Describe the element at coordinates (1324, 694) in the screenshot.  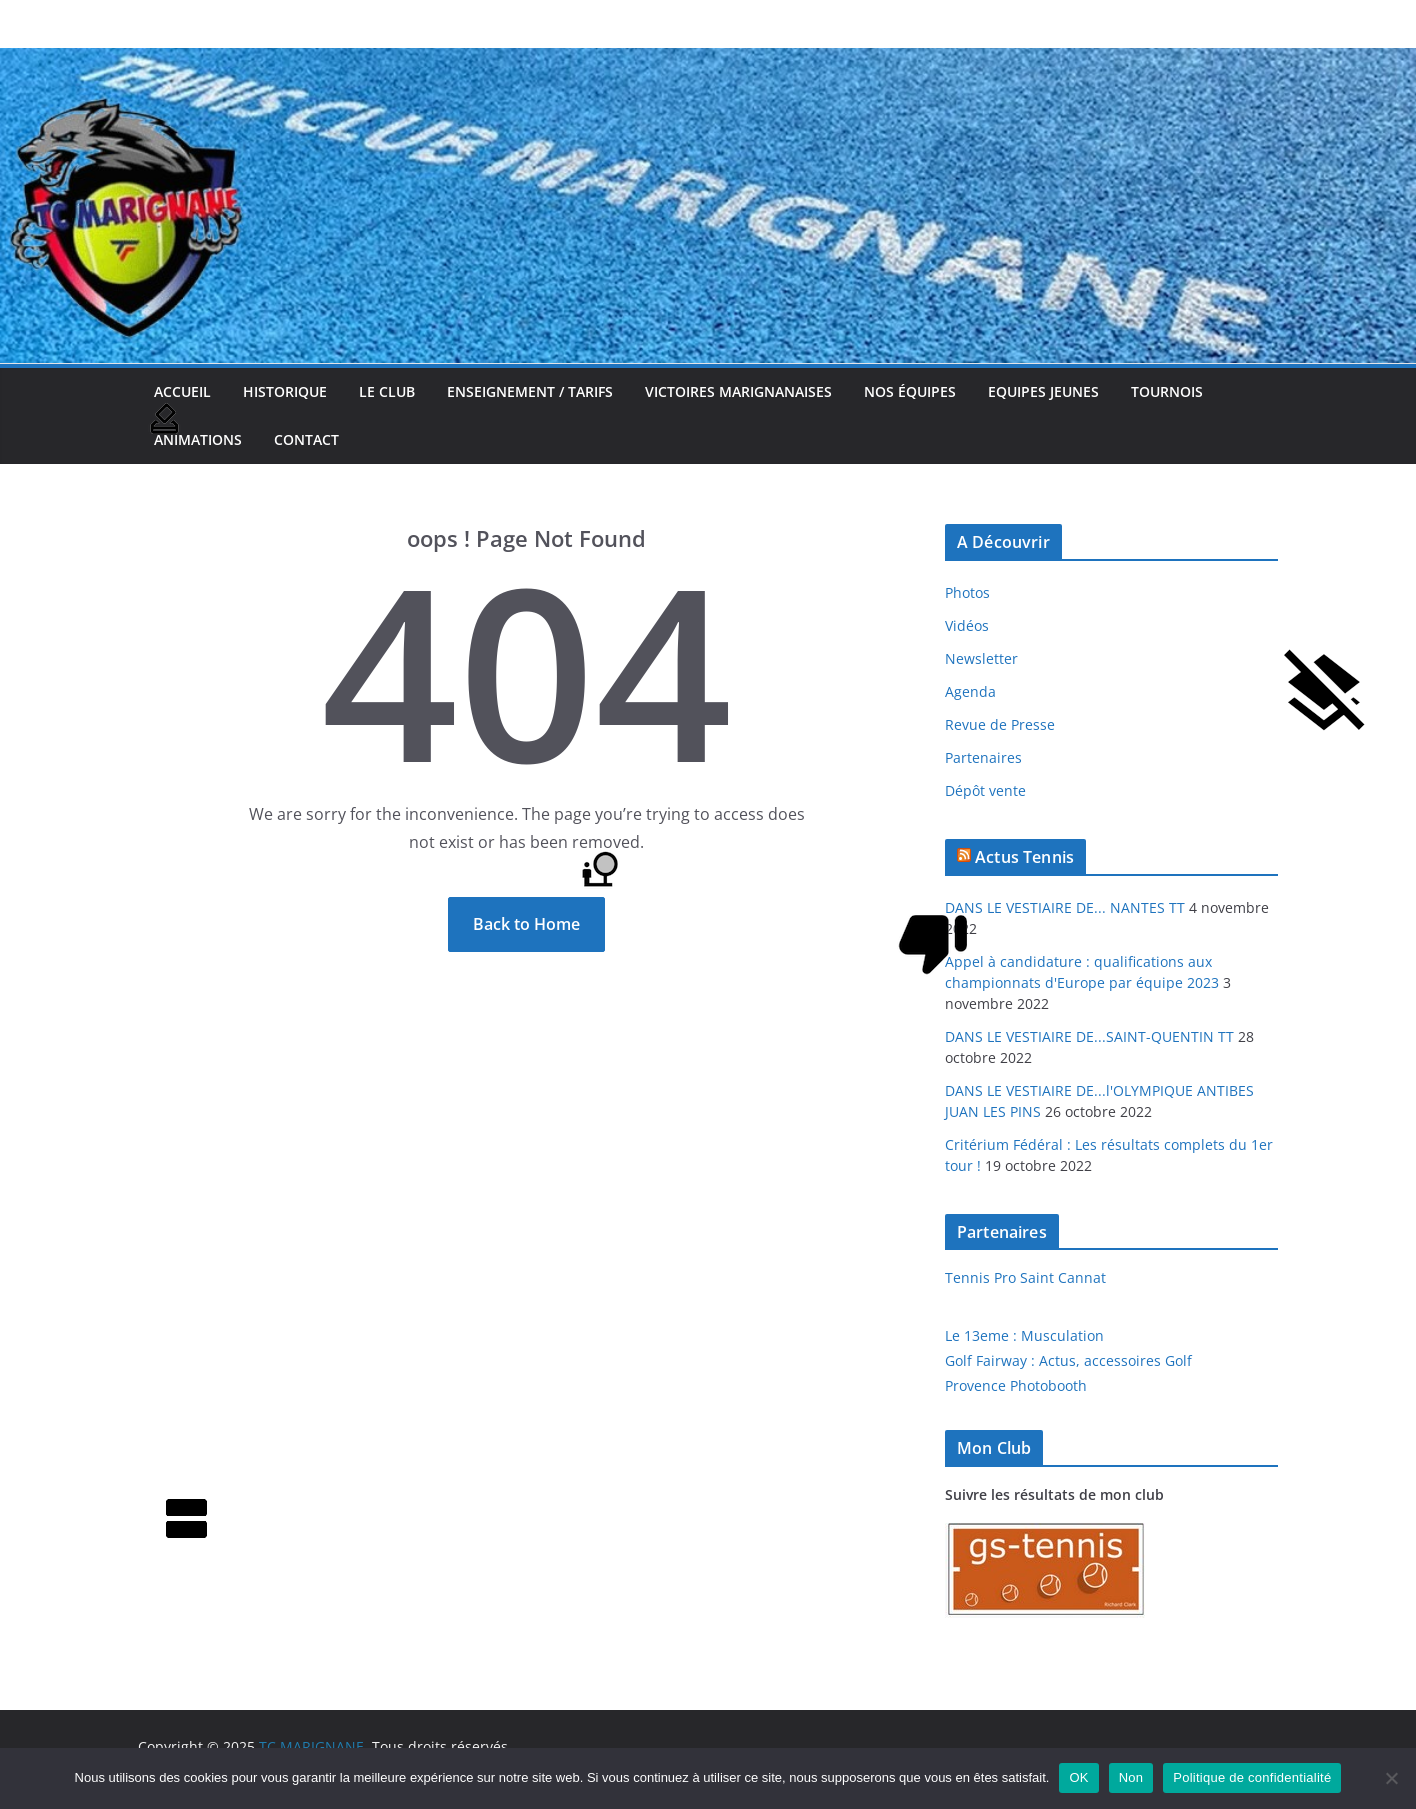
I see `clear all map layers` at that location.